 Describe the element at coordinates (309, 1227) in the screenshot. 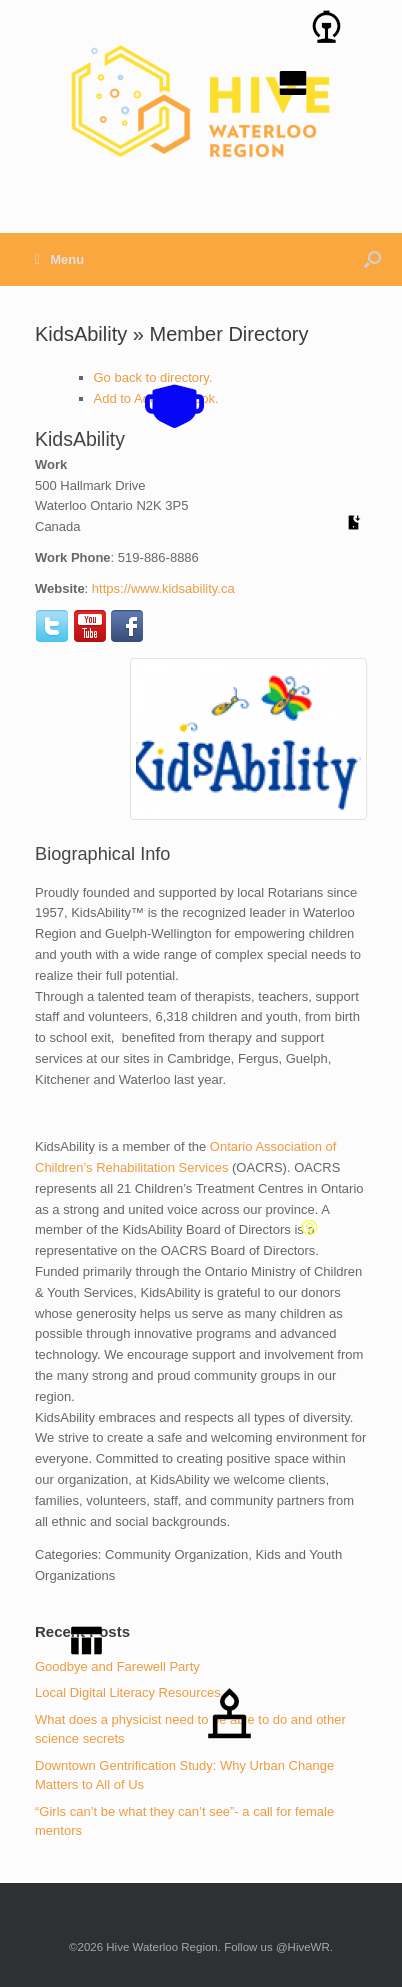

I see `creative commons share-alike license indicator` at that location.